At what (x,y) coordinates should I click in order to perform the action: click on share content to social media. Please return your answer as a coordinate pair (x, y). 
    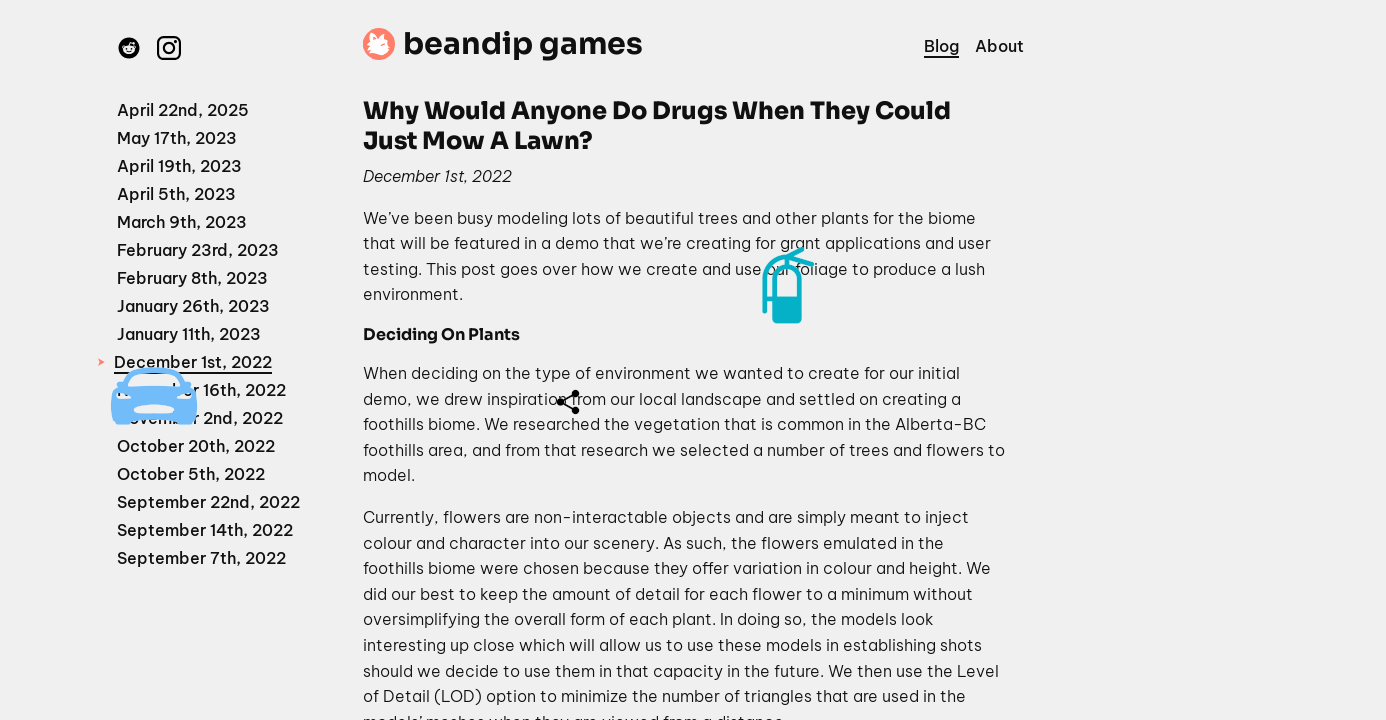
    Looking at the image, I should click on (568, 402).